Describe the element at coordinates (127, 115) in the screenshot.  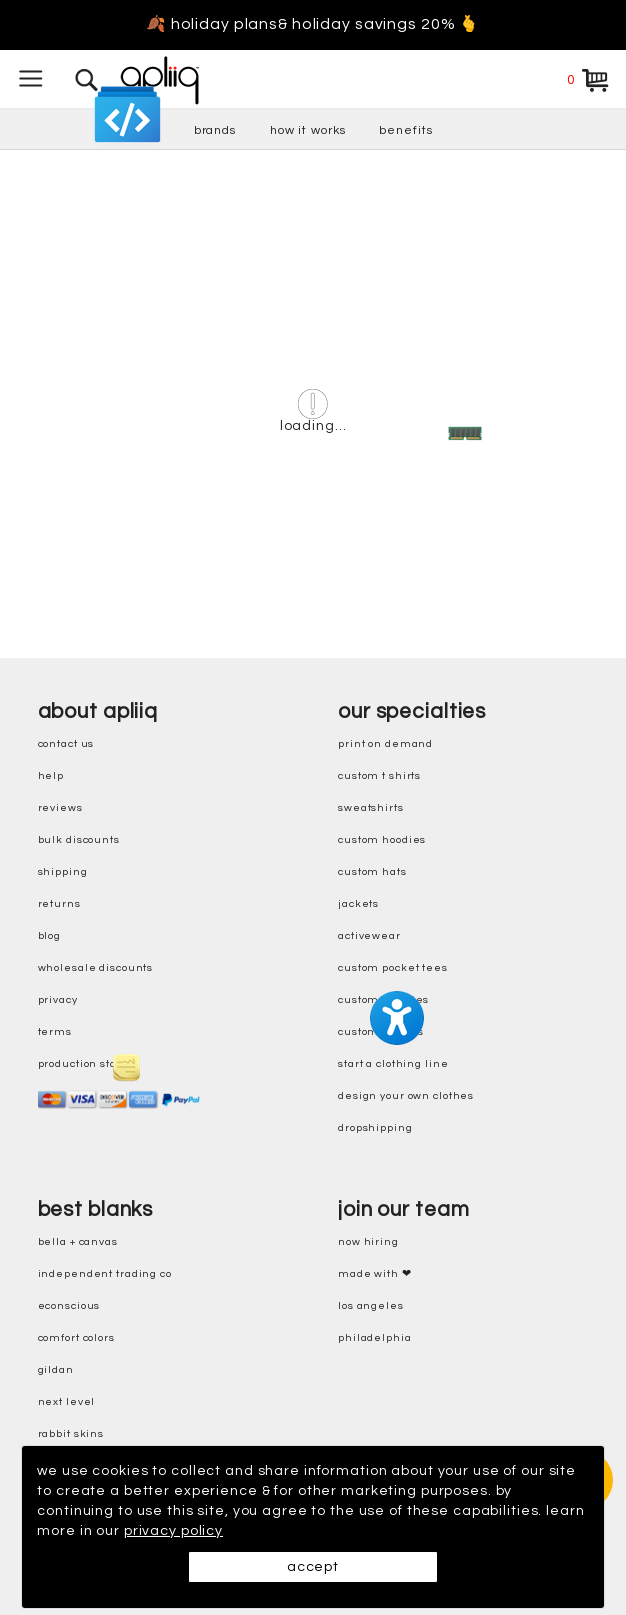
I see `open xaml application` at that location.